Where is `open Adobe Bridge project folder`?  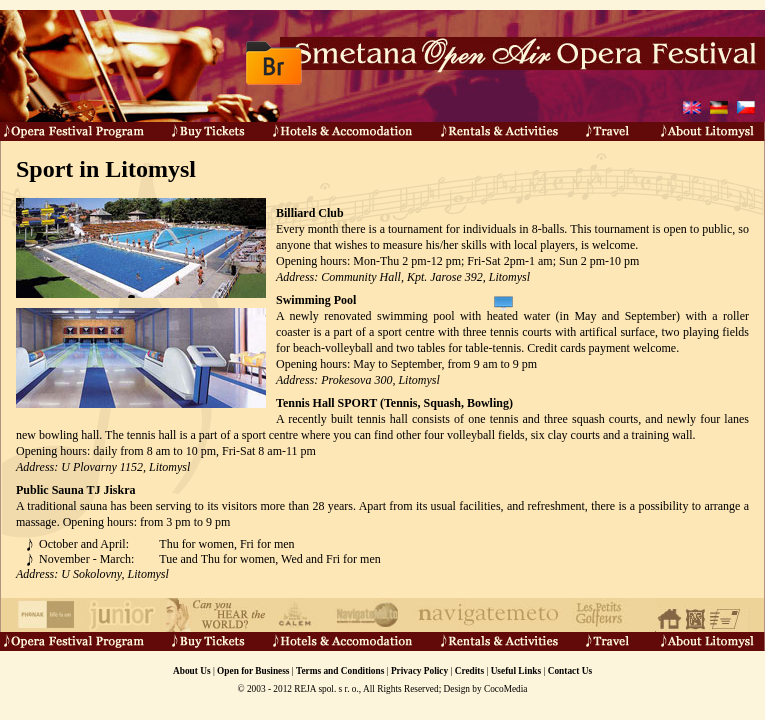
open Adobe Bridge project folder is located at coordinates (273, 64).